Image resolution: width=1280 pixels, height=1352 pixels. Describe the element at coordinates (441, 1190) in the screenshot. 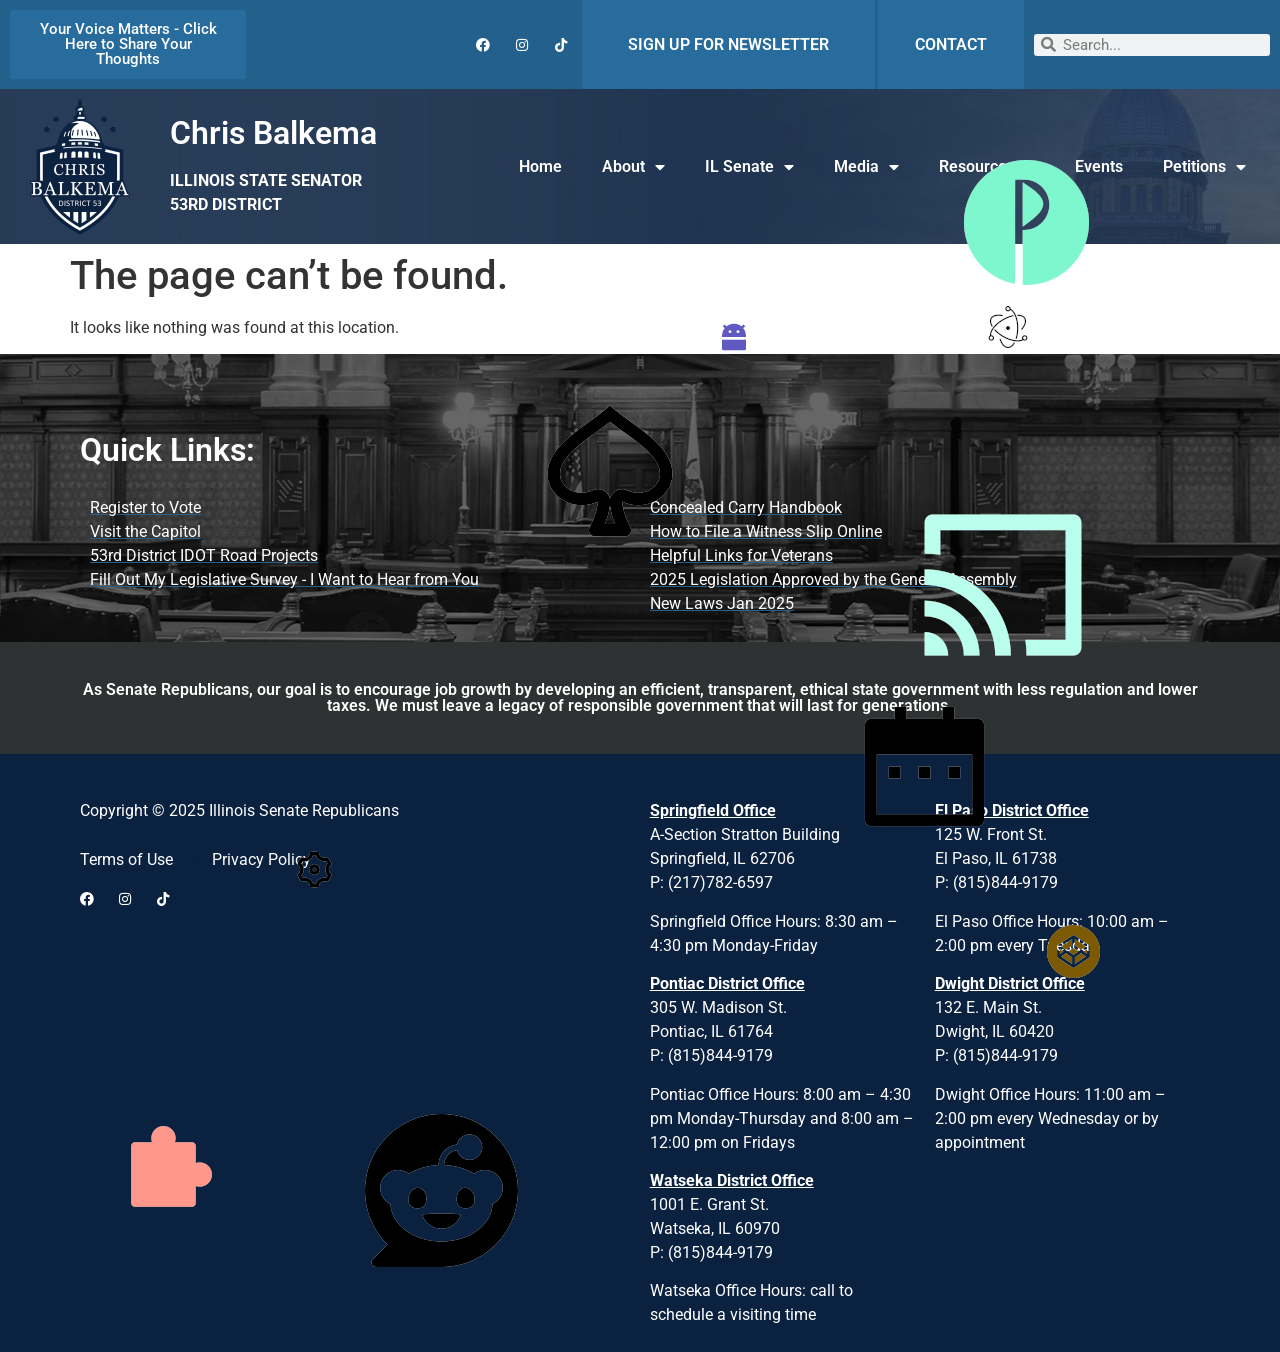

I see `open the Reddit app` at that location.